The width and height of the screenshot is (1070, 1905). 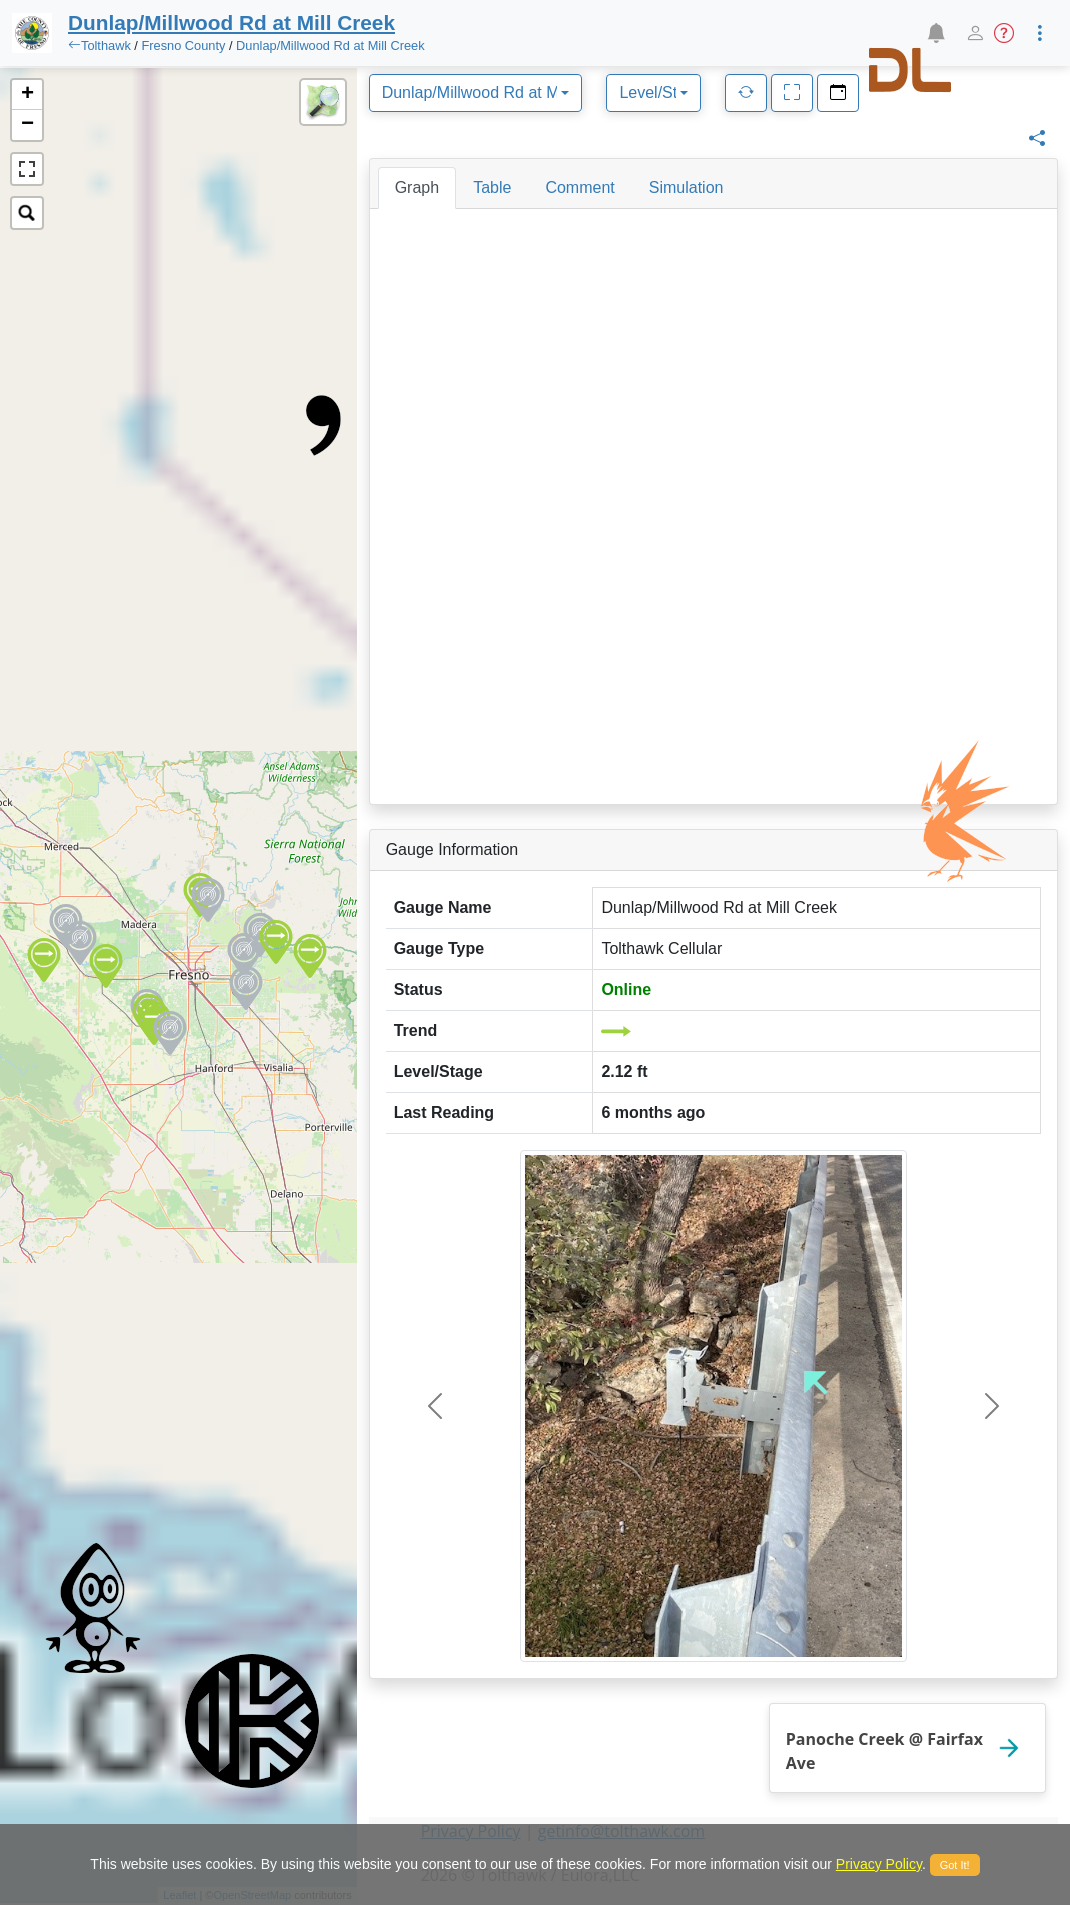 I want to click on CD Projekt company logo, so click(x=965, y=811).